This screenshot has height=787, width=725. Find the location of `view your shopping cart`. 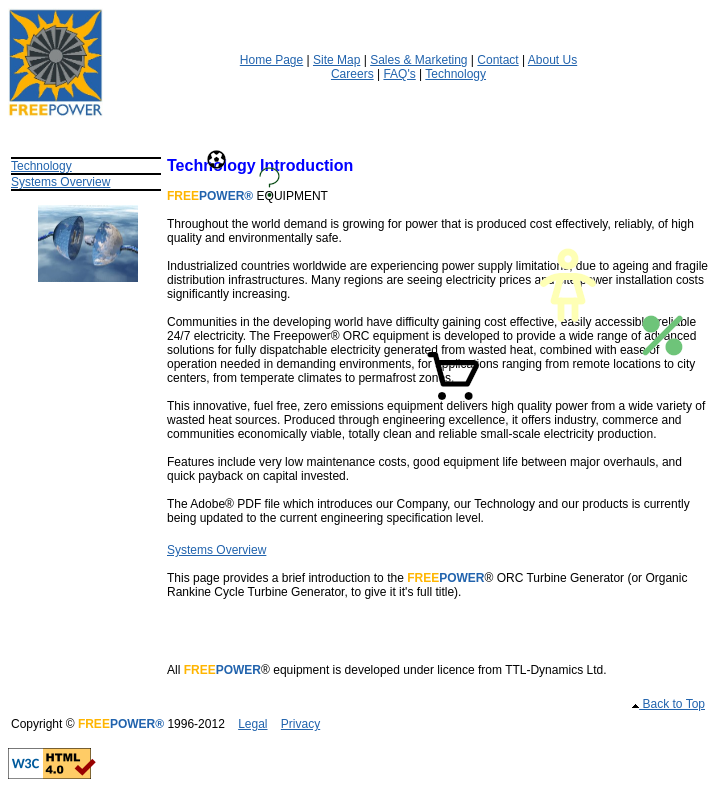

view your shopping cart is located at coordinates (454, 376).